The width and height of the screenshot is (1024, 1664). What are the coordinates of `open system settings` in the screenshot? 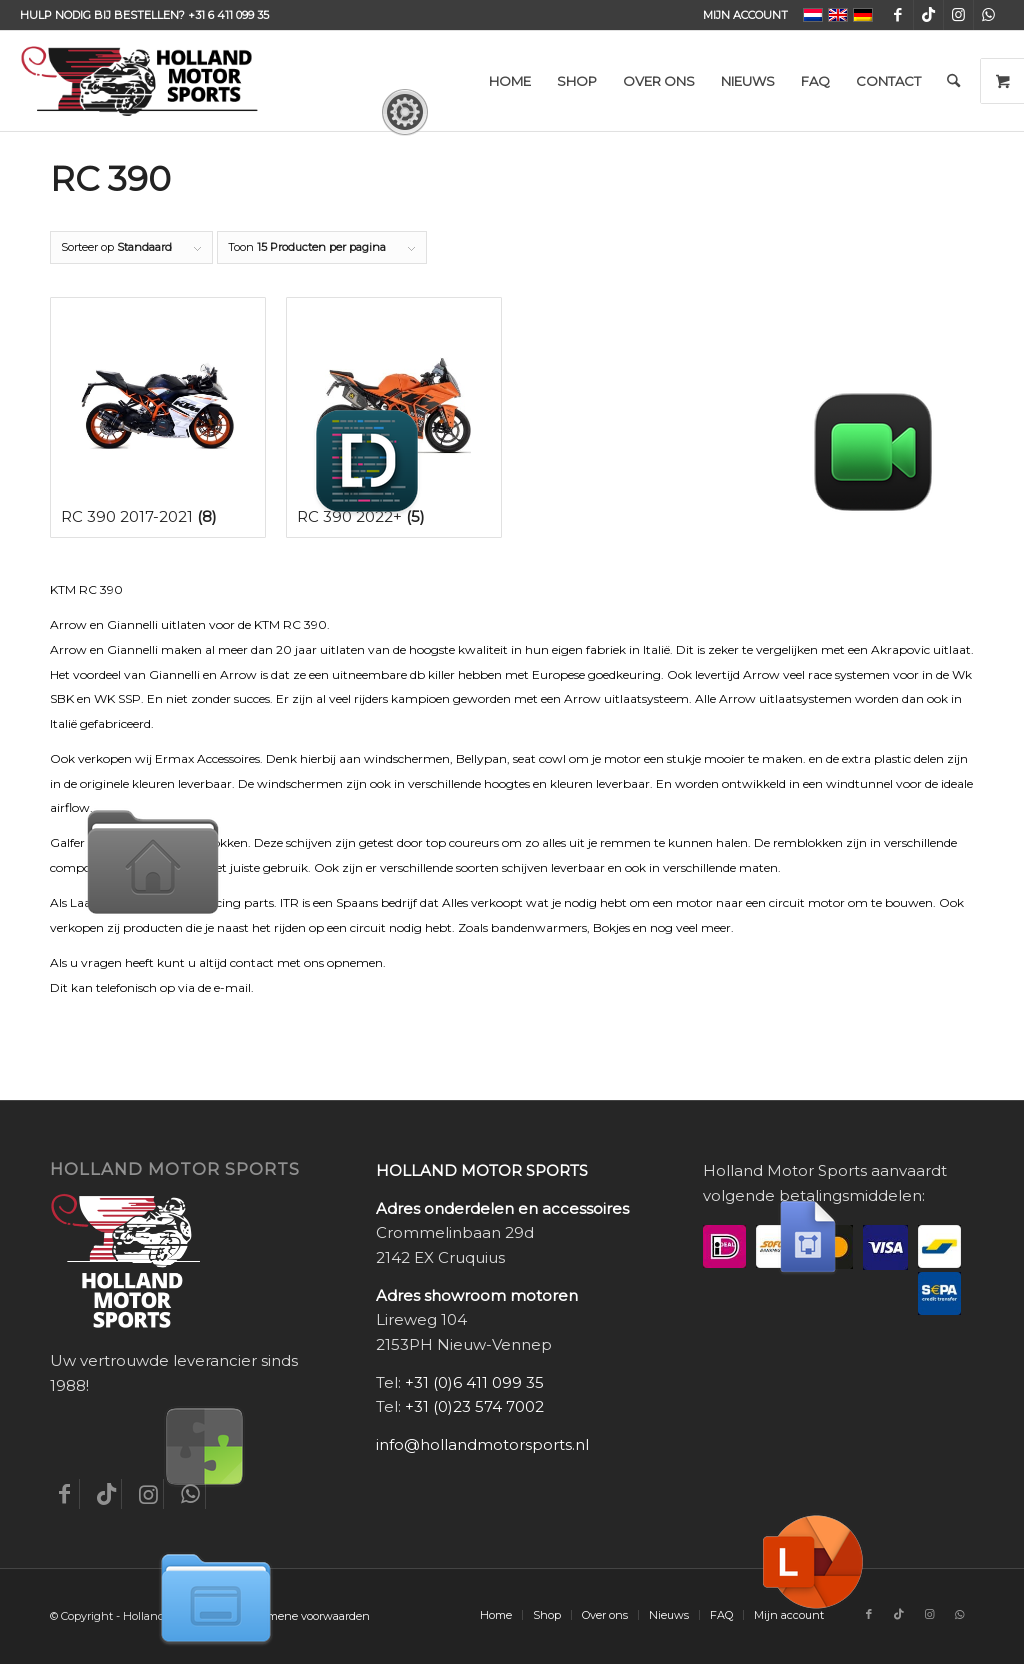 It's located at (405, 112).